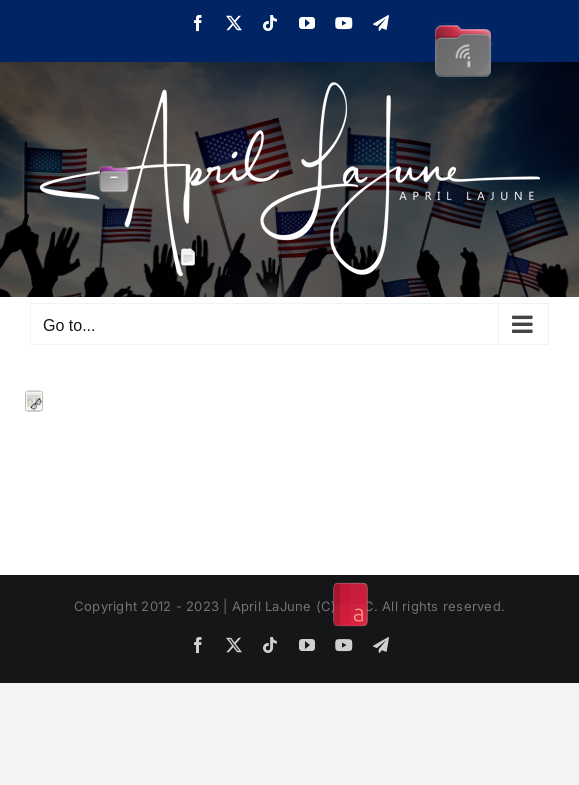 The height and width of the screenshot is (785, 579). Describe the element at coordinates (463, 51) in the screenshot. I see `open insync cloud sync folder` at that location.